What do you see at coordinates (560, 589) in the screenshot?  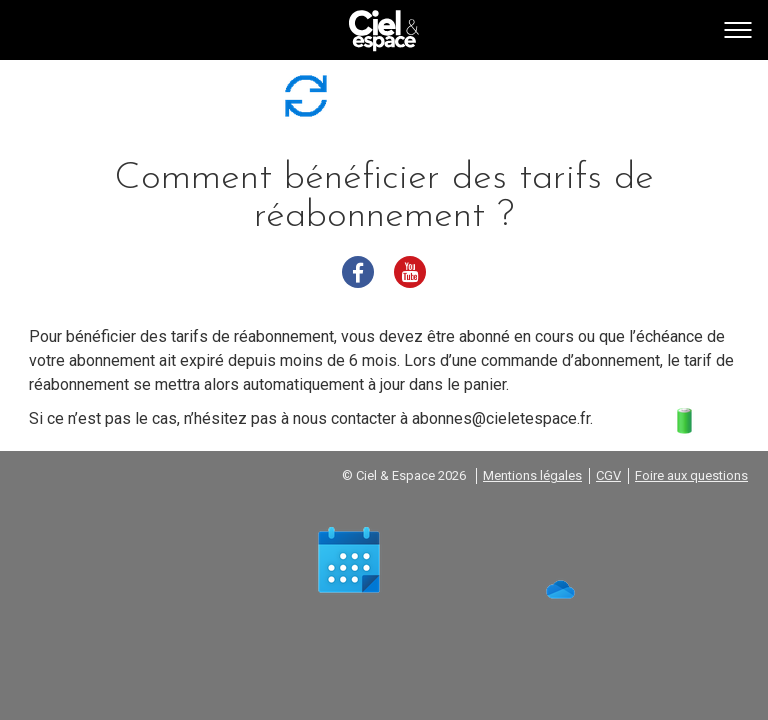 I see `Microsoft OneDrive cloud storage status indicator` at bounding box center [560, 589].